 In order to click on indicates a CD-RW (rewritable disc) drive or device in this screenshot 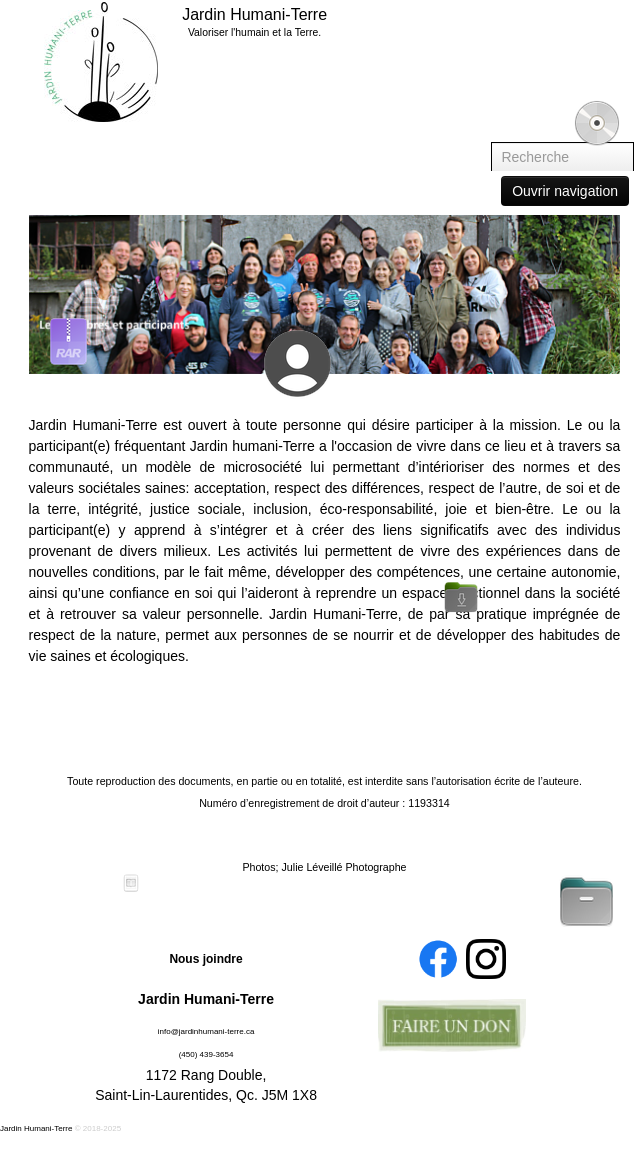, I will do `click(597, 123)`.